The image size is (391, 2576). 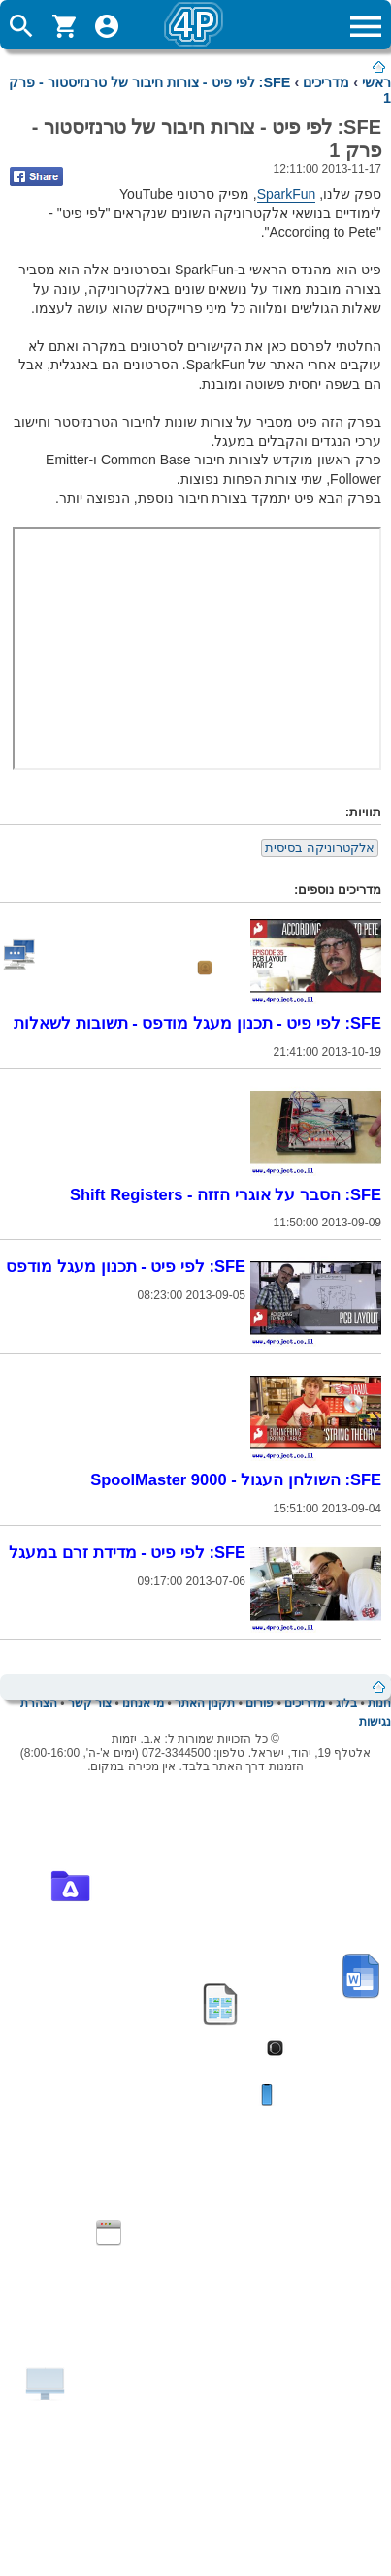 What do you see at coordinates (18, 954) in the screenshot?
I see `indicates data is being transmitted over the network` at bounding box center [18, 954].